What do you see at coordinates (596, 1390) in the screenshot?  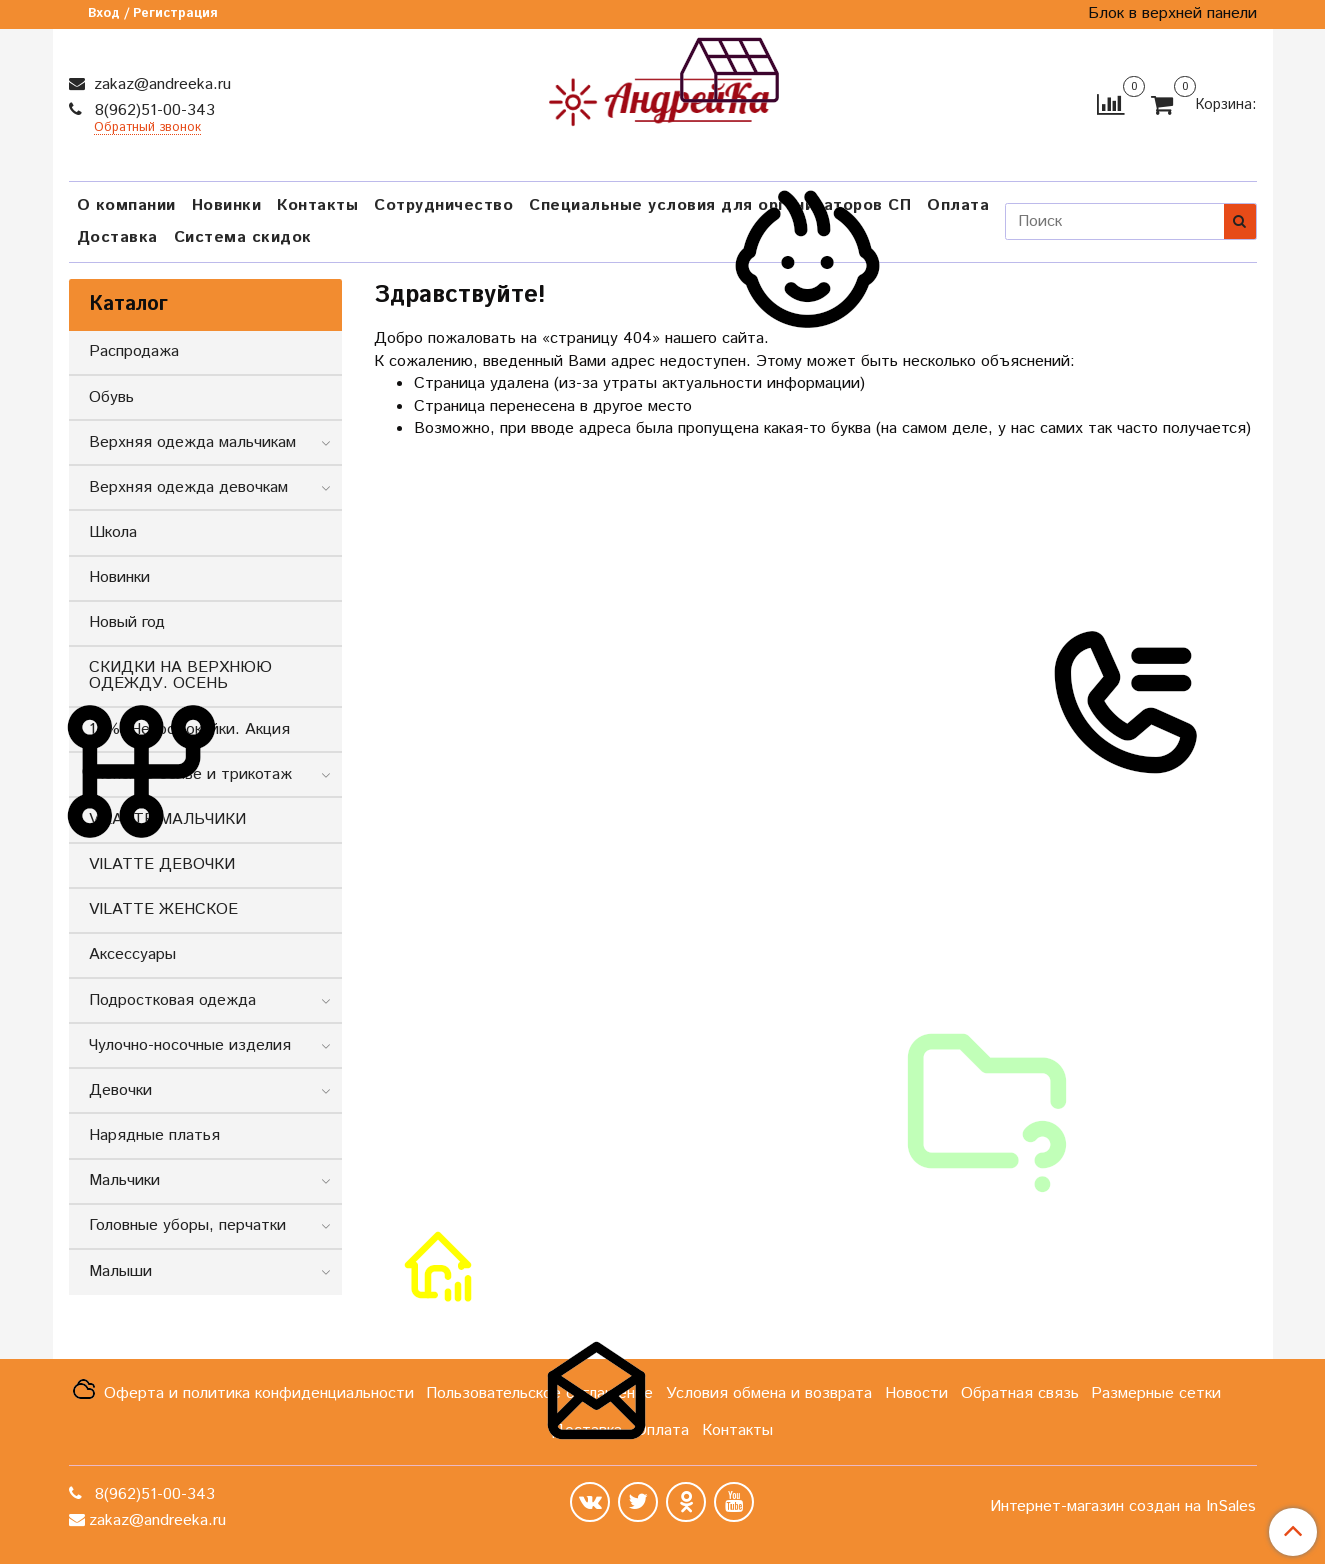 I see `indicates a read or opened email` at bounding box center [596, 1390].